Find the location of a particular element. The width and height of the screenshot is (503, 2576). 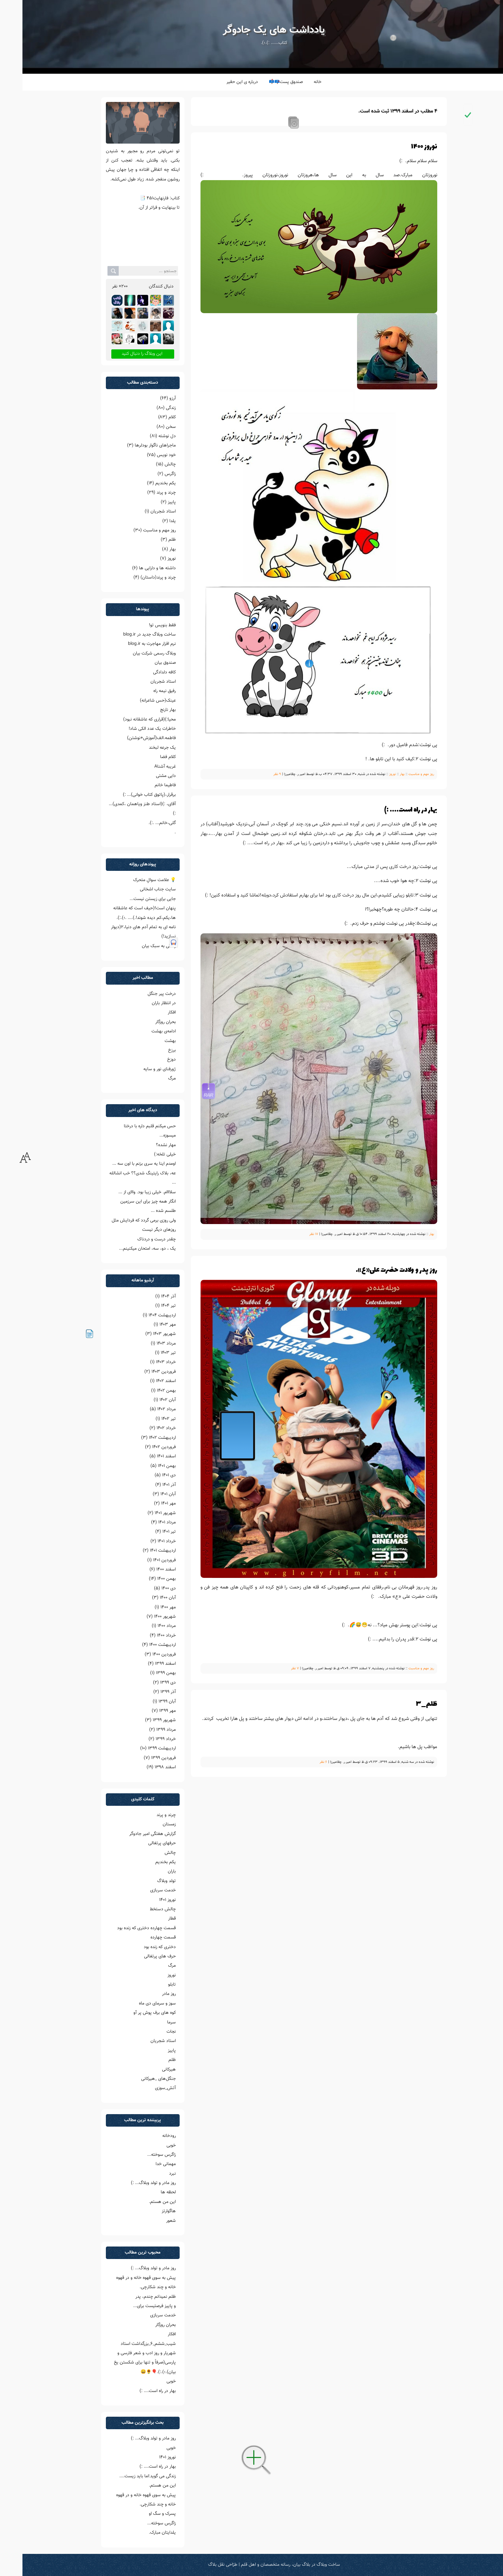

view information or details about this item is located at coordinates (309, 663).